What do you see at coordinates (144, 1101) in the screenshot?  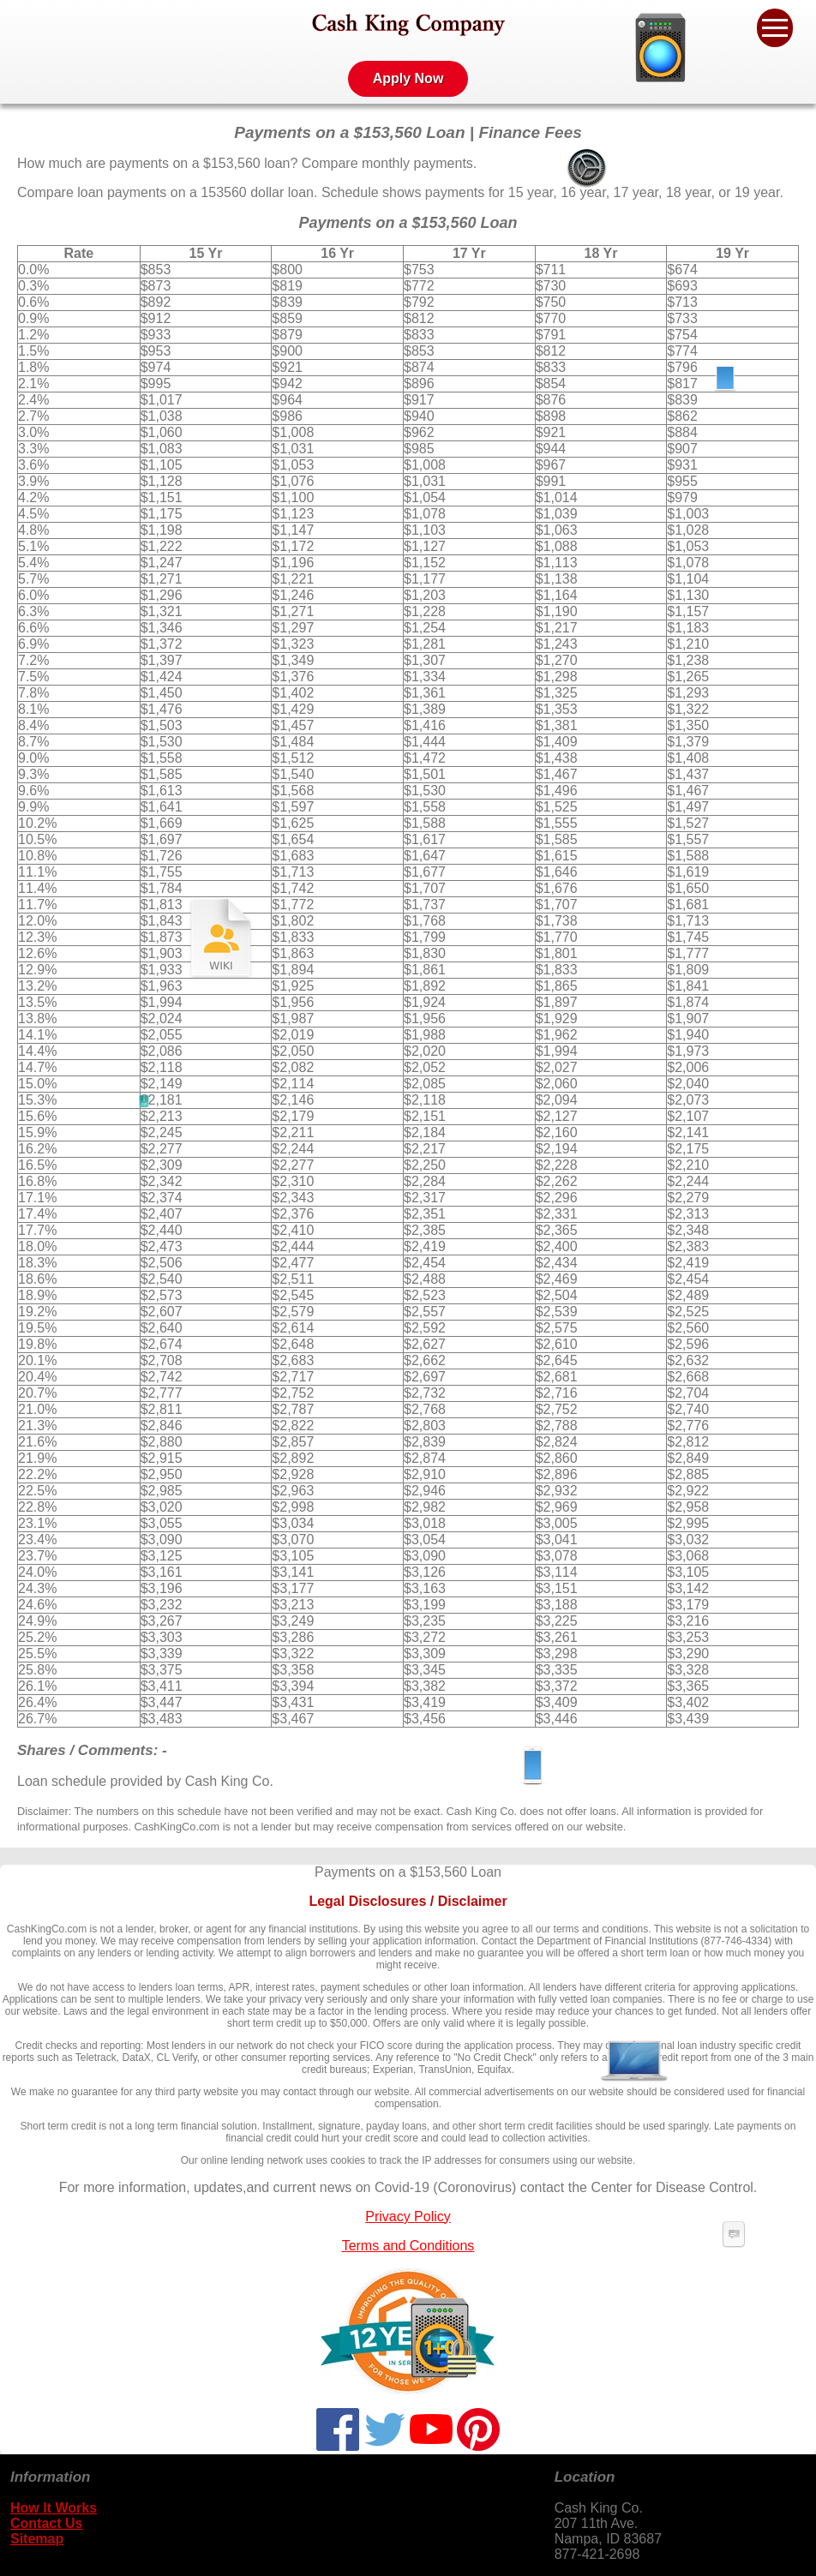 I see `open or extract a compressed zip file` at bounding box center [144, 1101].